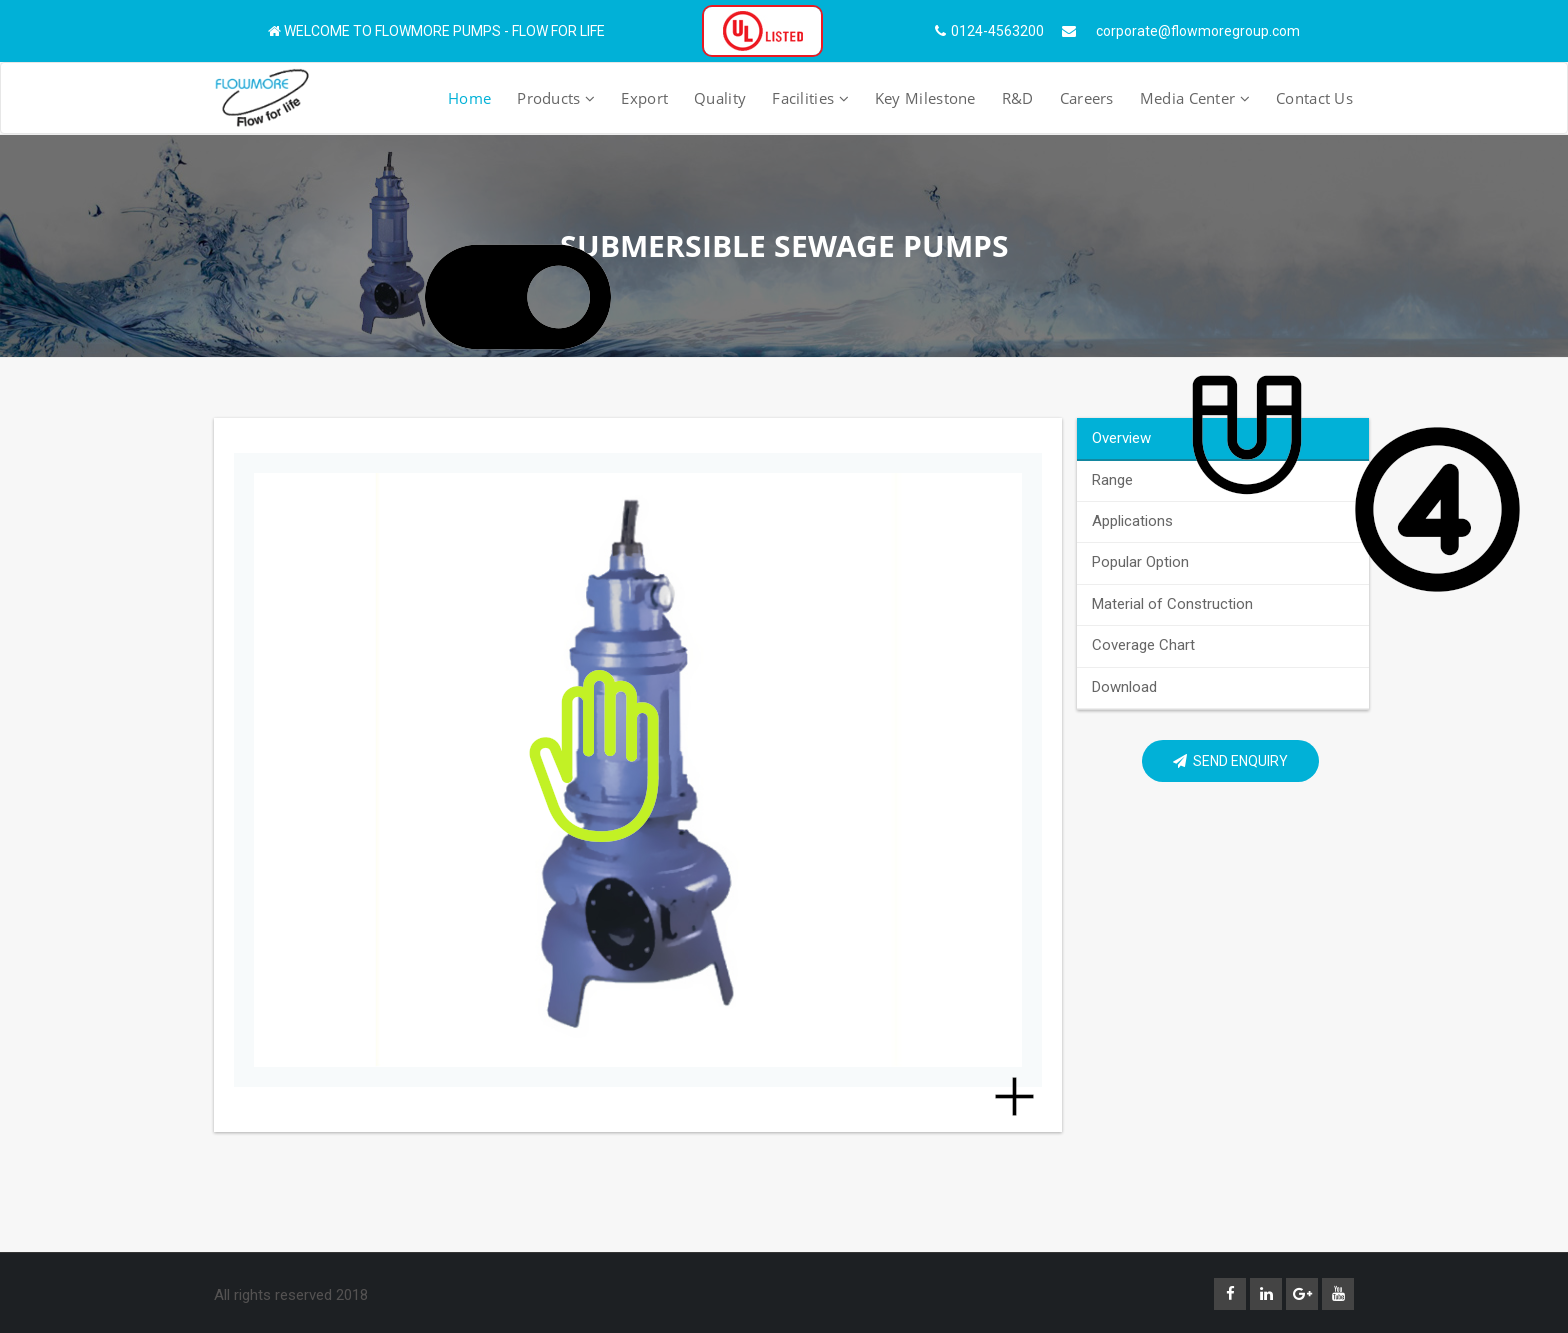 The image size is (1568, 1333). What do you see at coordinates (1247, 430) in the screenshot?
I see `activate magnetic snap or alignment tool` at bounding box center [1247, 430].